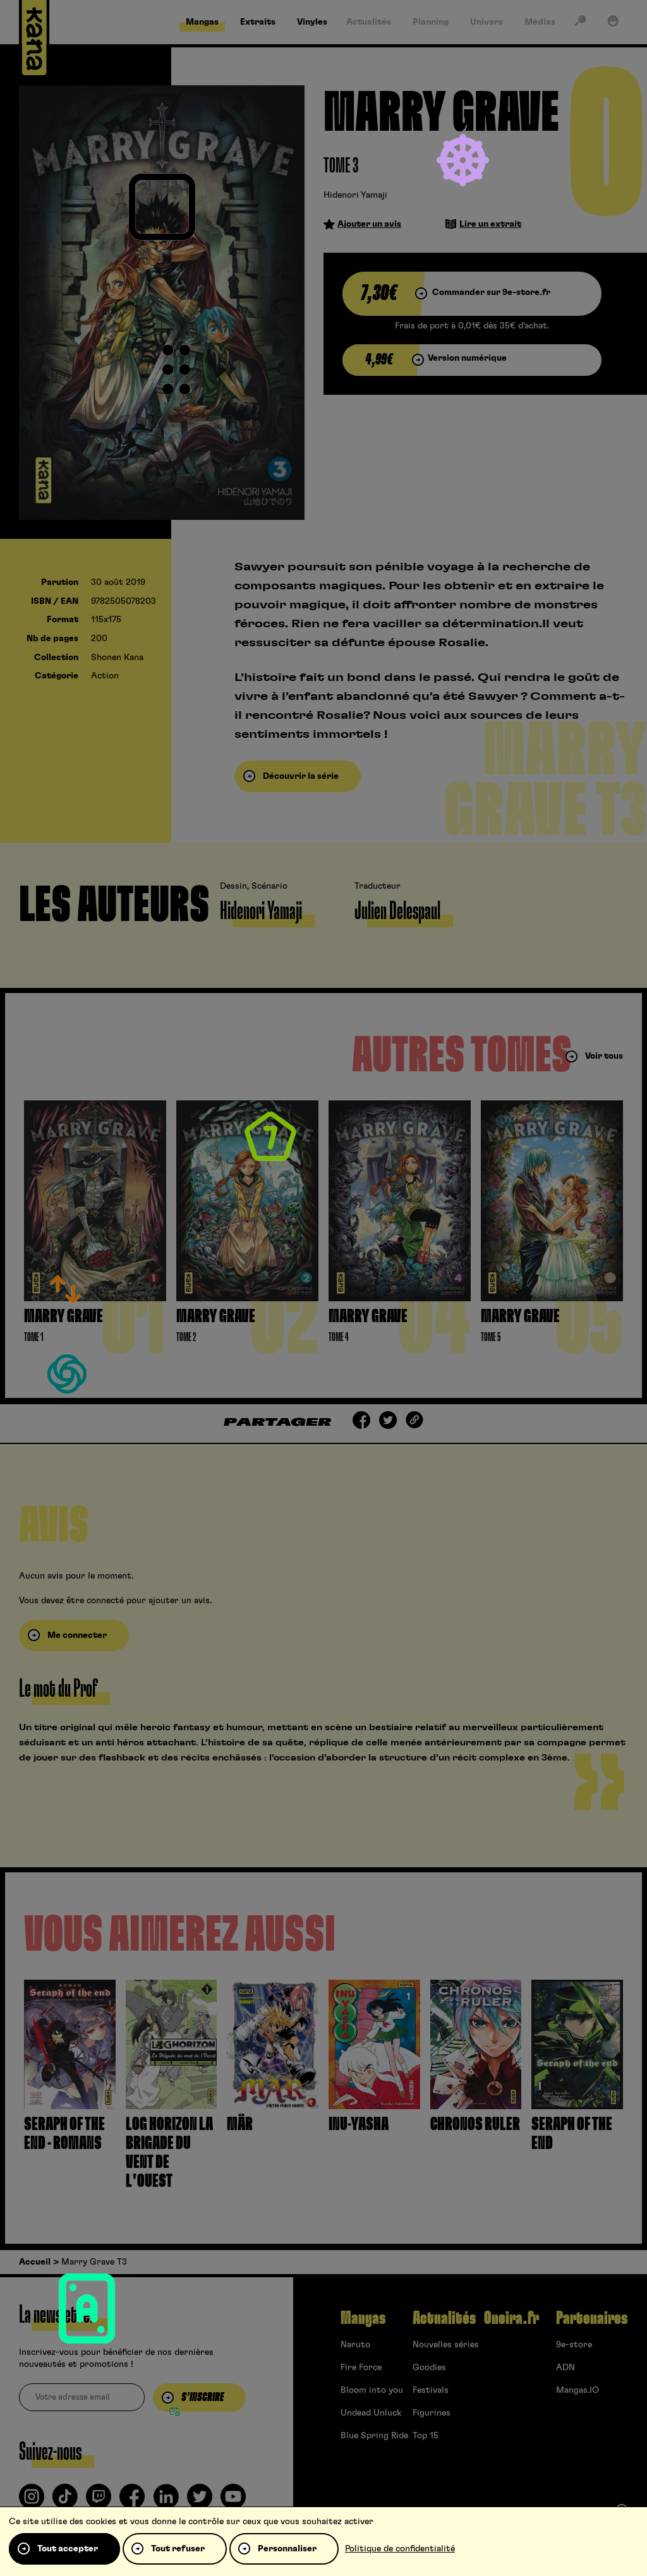 This screenshot has height=2576, width=647. What do you see at coordinates (463, 160) in the screenshot?
I see `navigate to buddhism or dharma-related content` at bounding box center [463, 160].